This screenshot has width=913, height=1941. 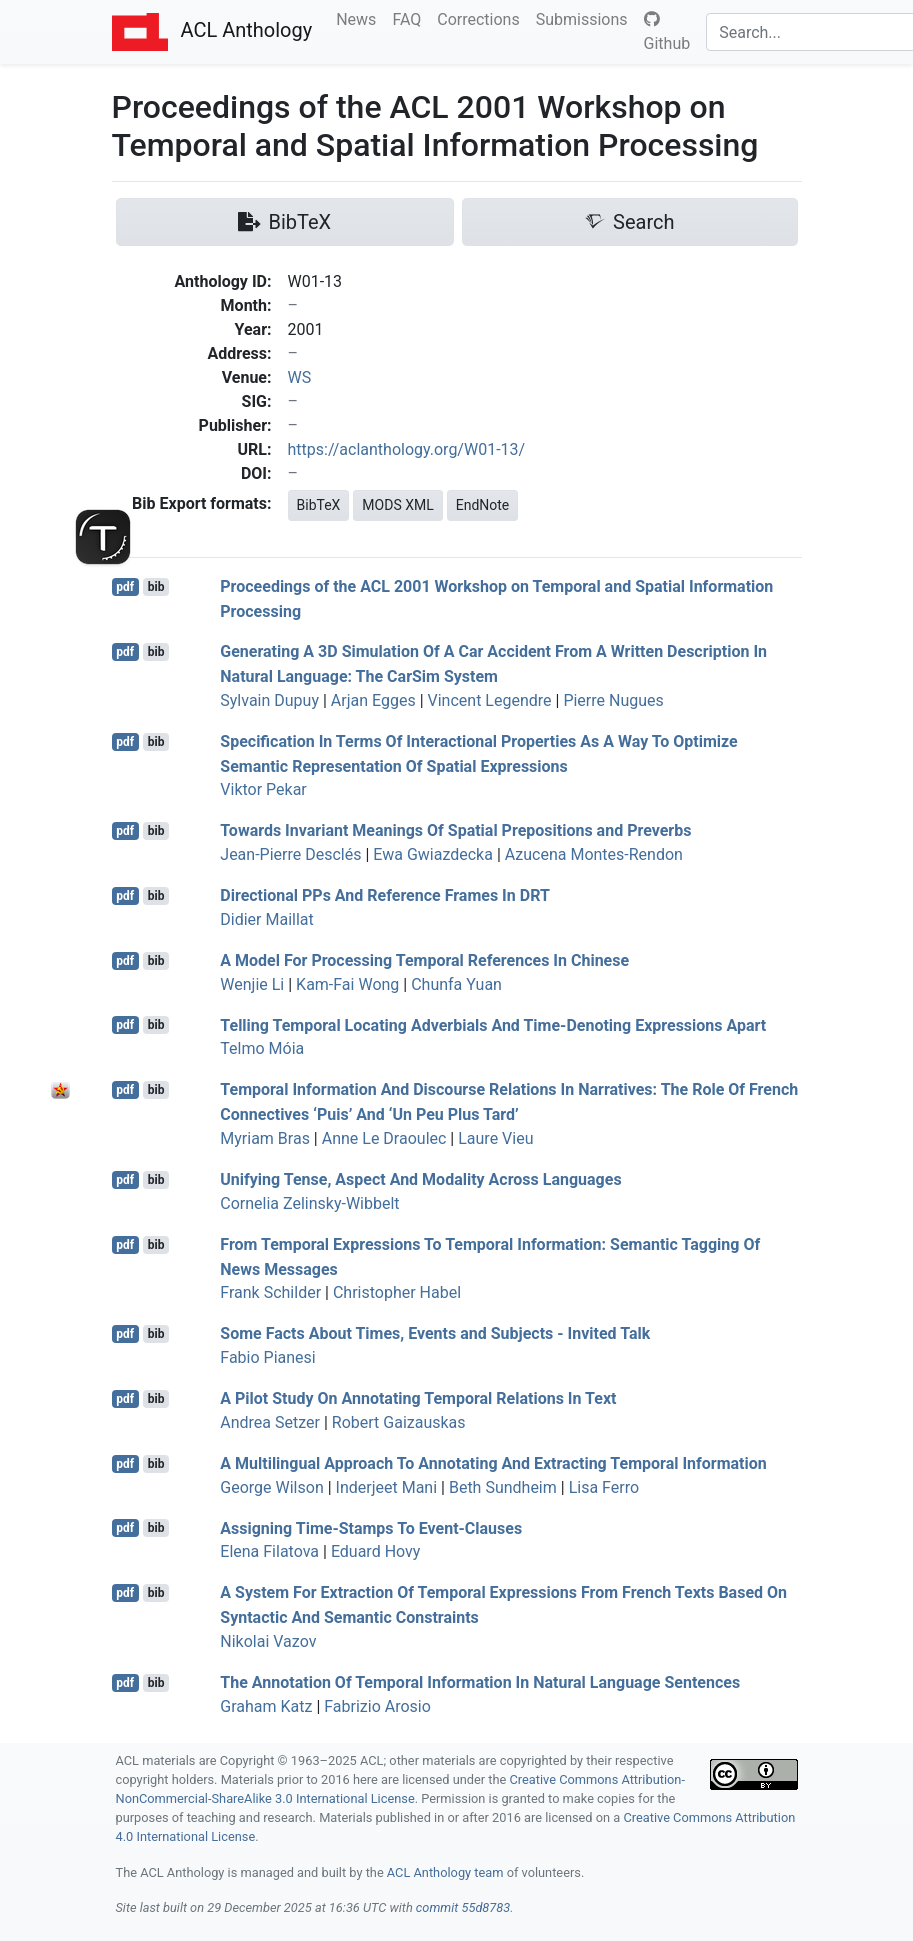 I want to click on launch openra game application, so click(x=60, y=1089).